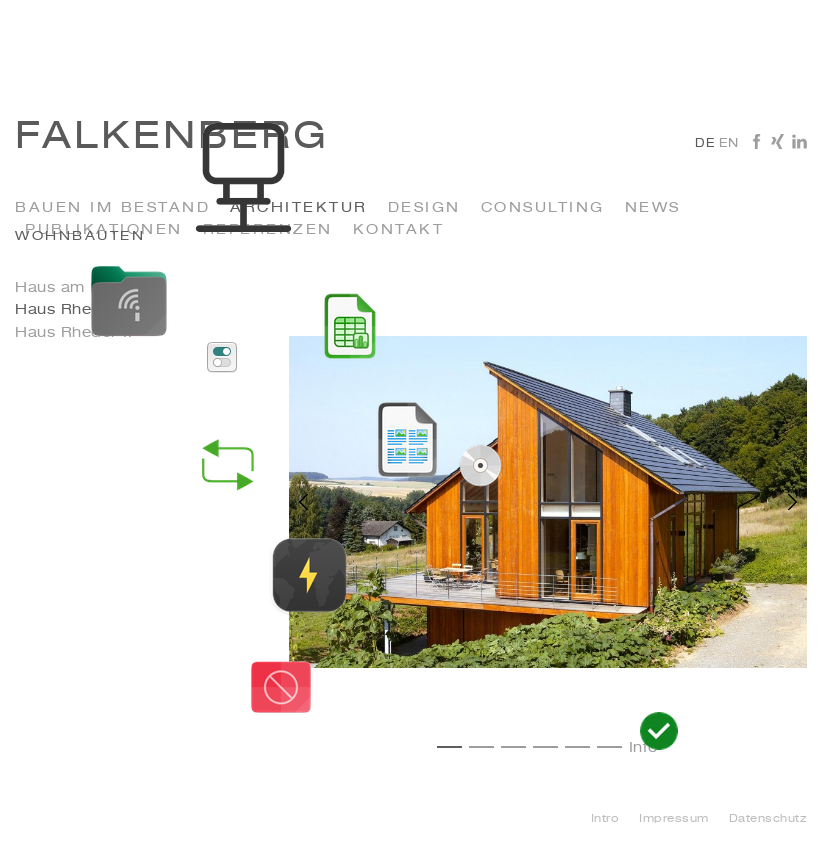  I want to click on libreoffice master document file type, so click(407, 439).